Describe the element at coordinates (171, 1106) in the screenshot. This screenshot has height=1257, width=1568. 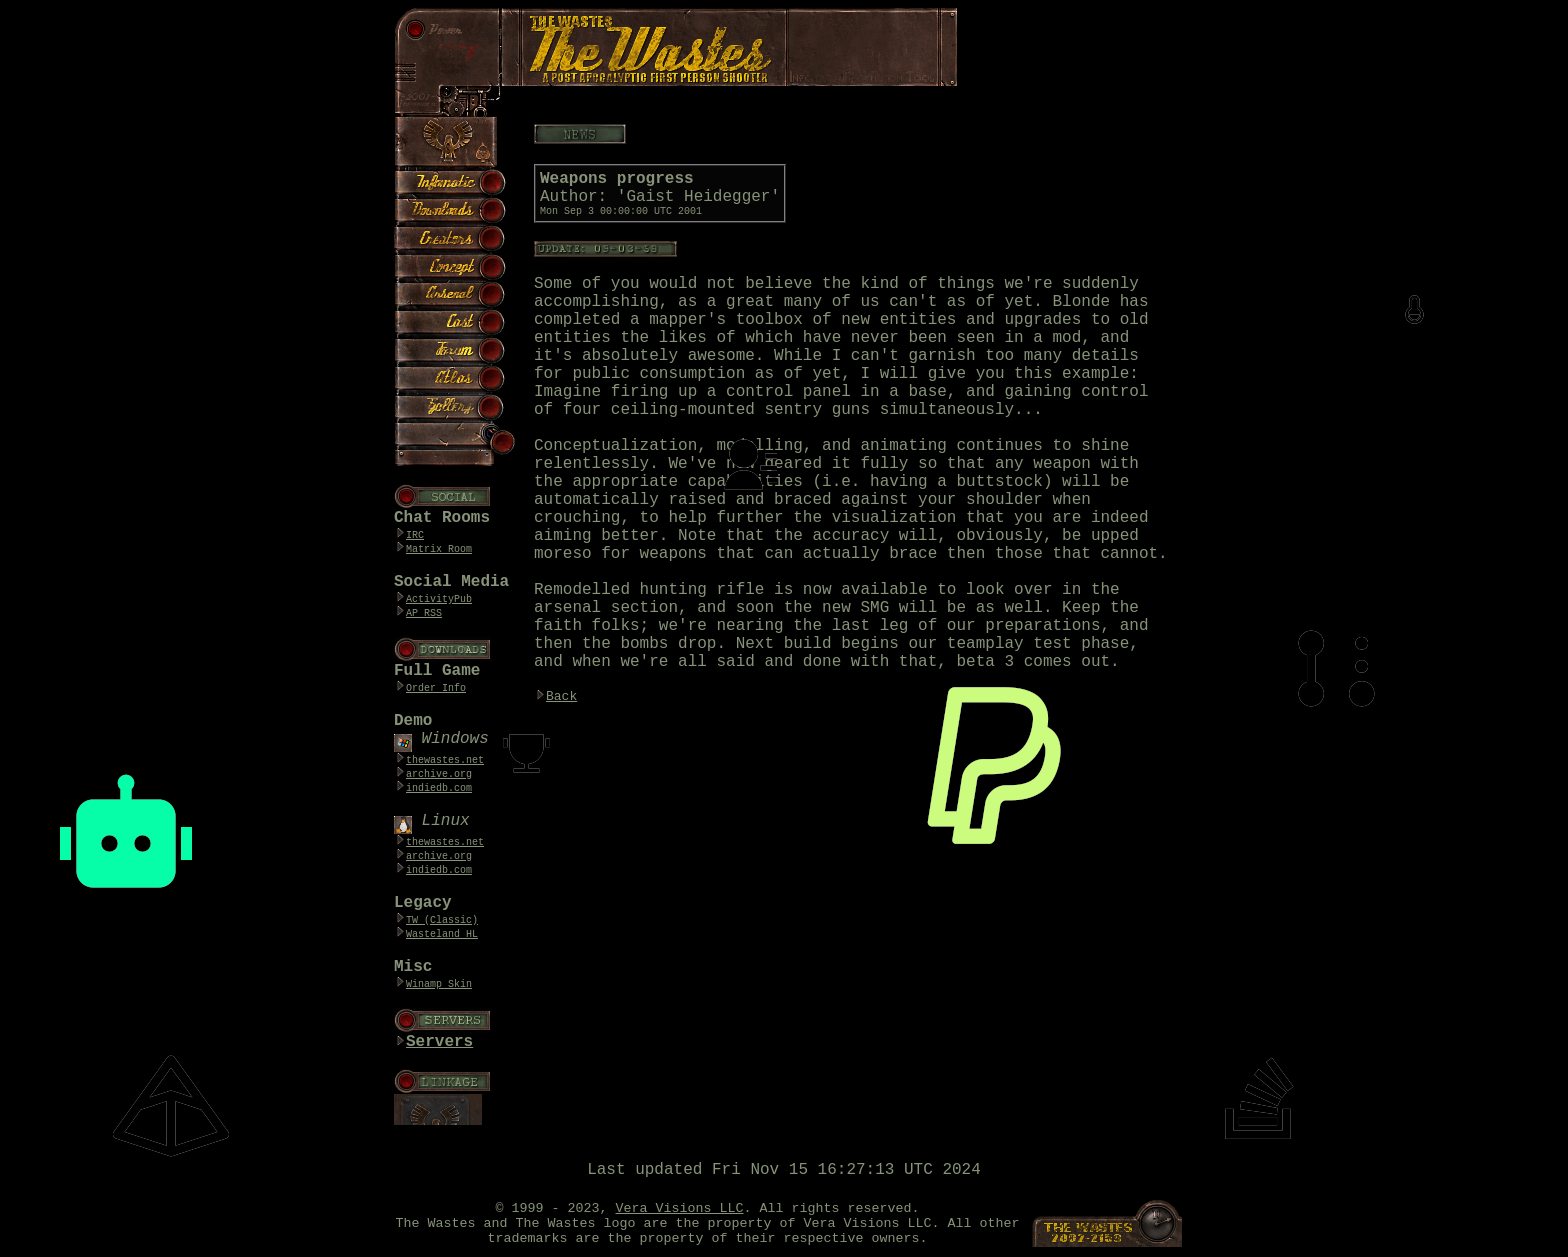
I see `pydantic library or framework branding` at that location.